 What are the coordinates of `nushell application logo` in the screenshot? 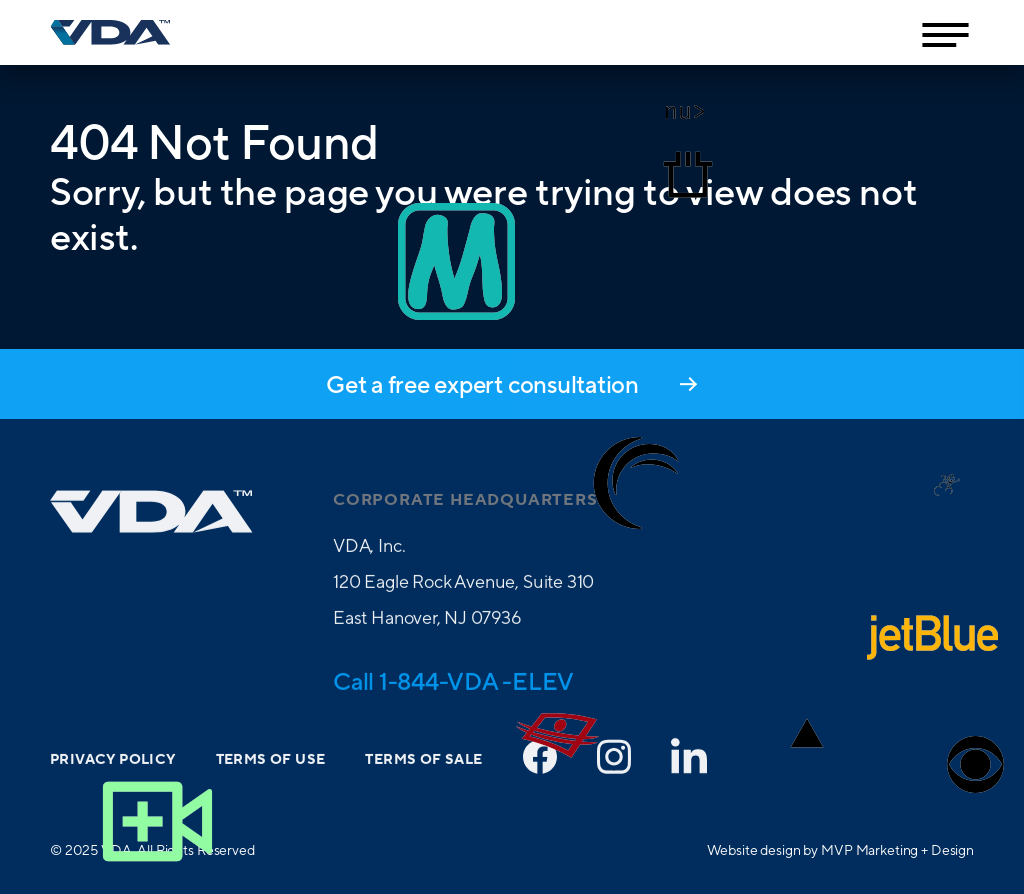 It's located at (685, 112).